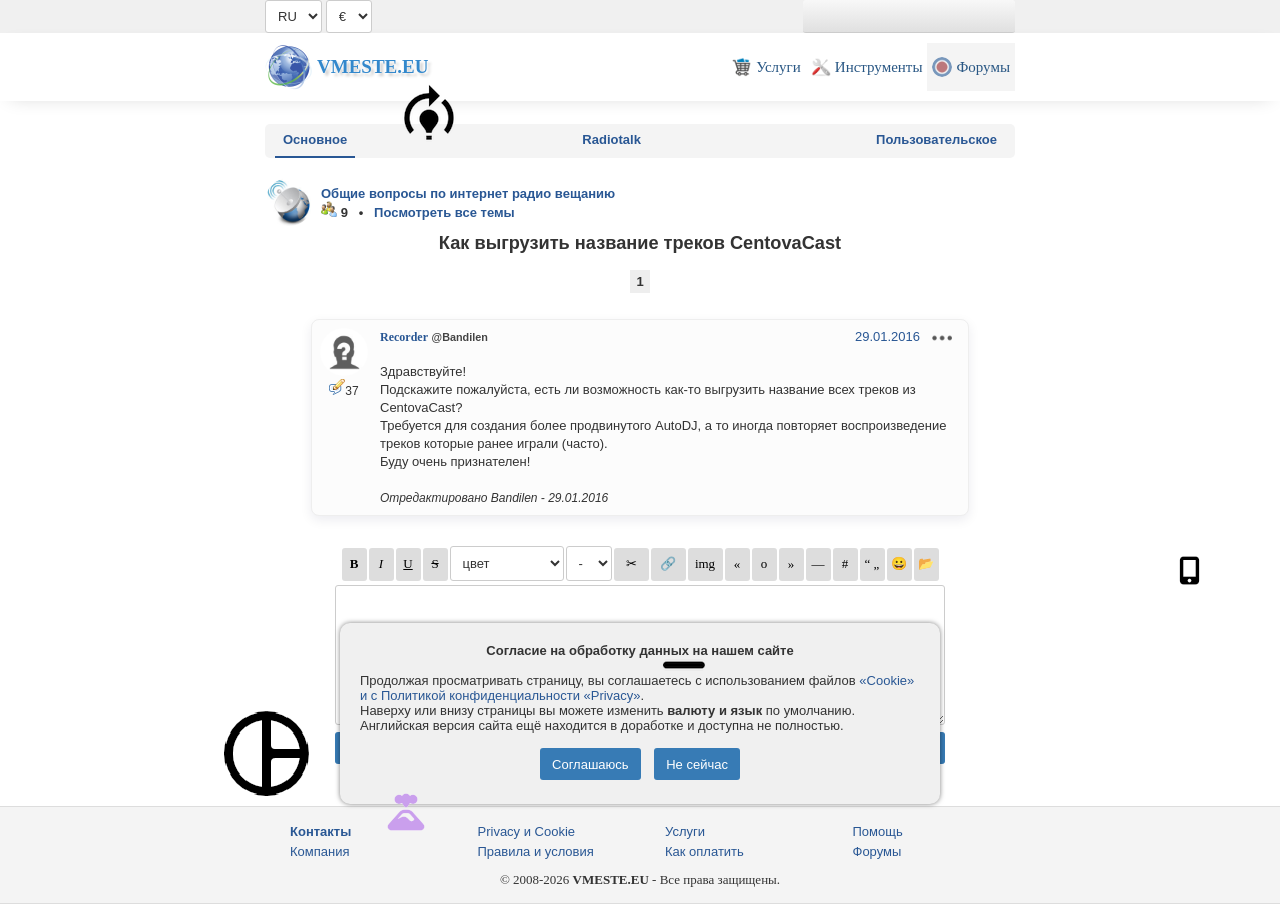  Describe the element at coordinates (266, 753) in the screenshot. I see `view data breakdown or statistics` at that location.